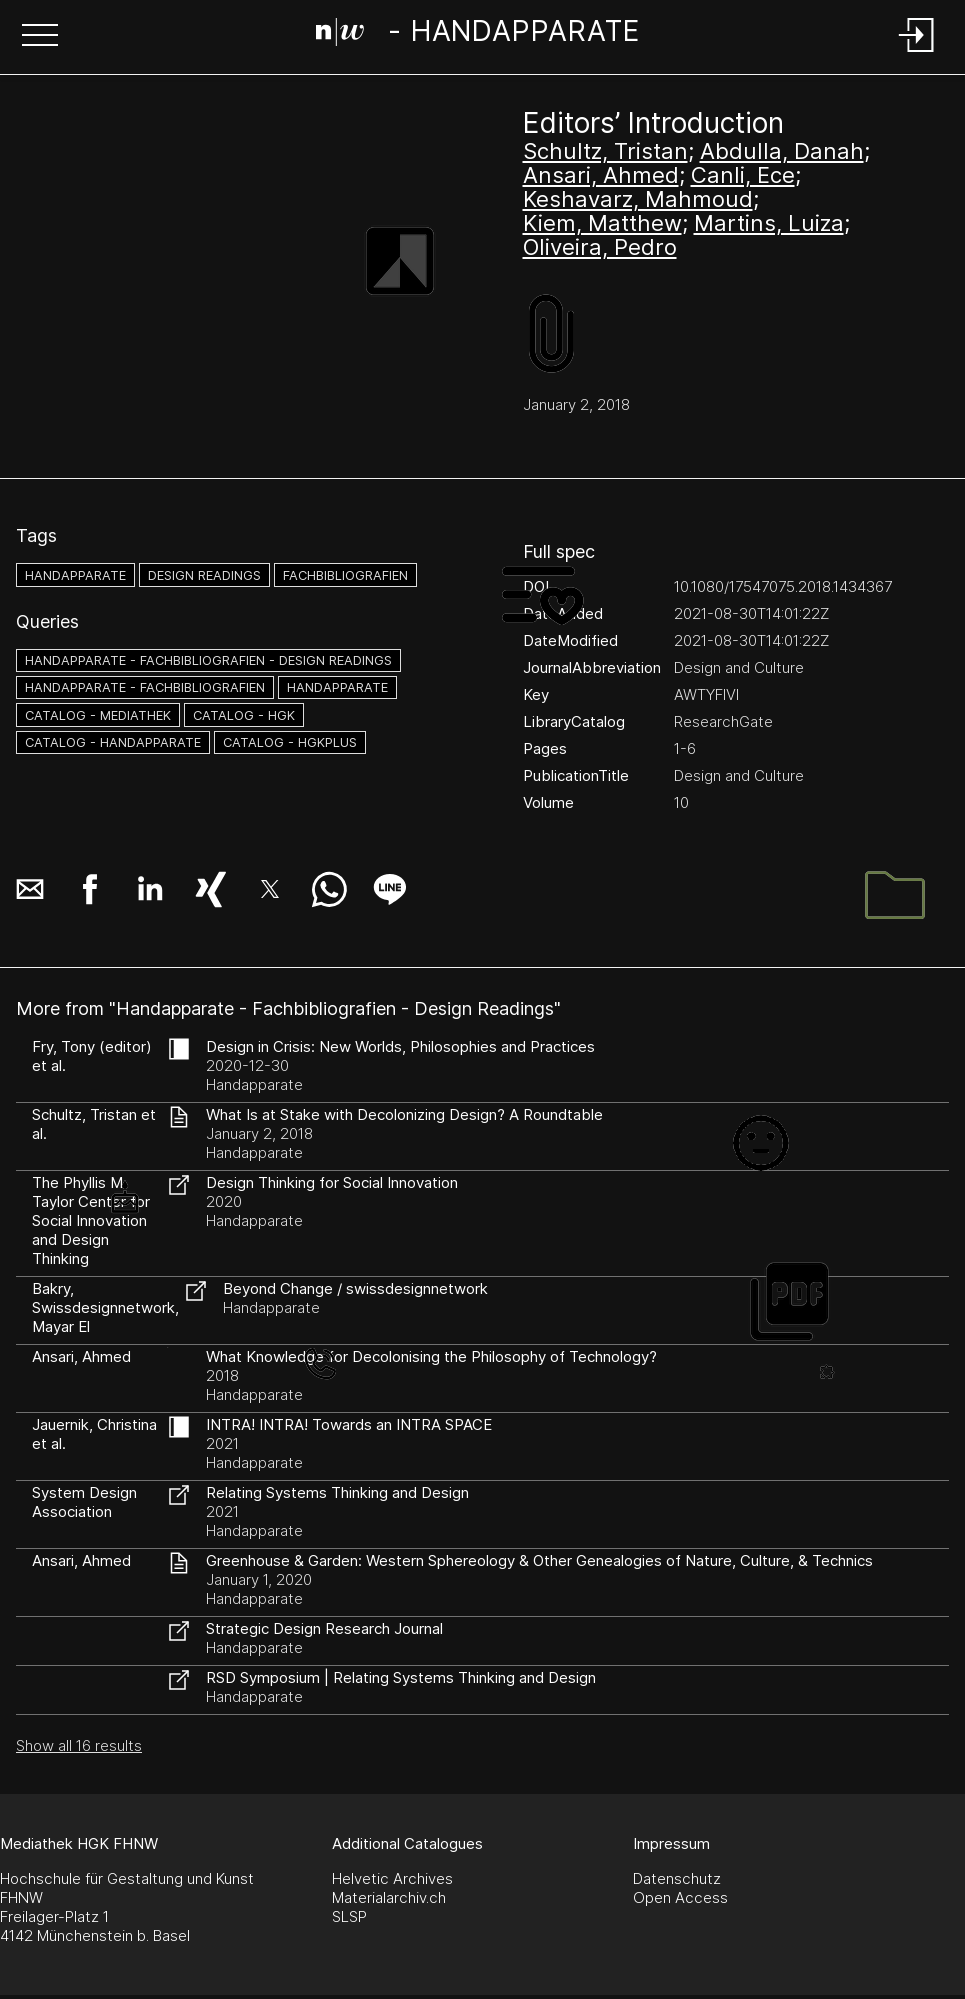 The width and height of the screenshot is (965, 1999). Describe the element at coordinates (761, 1143) in the screenshot. I see `indicates neutral feedback or rating` at that location.